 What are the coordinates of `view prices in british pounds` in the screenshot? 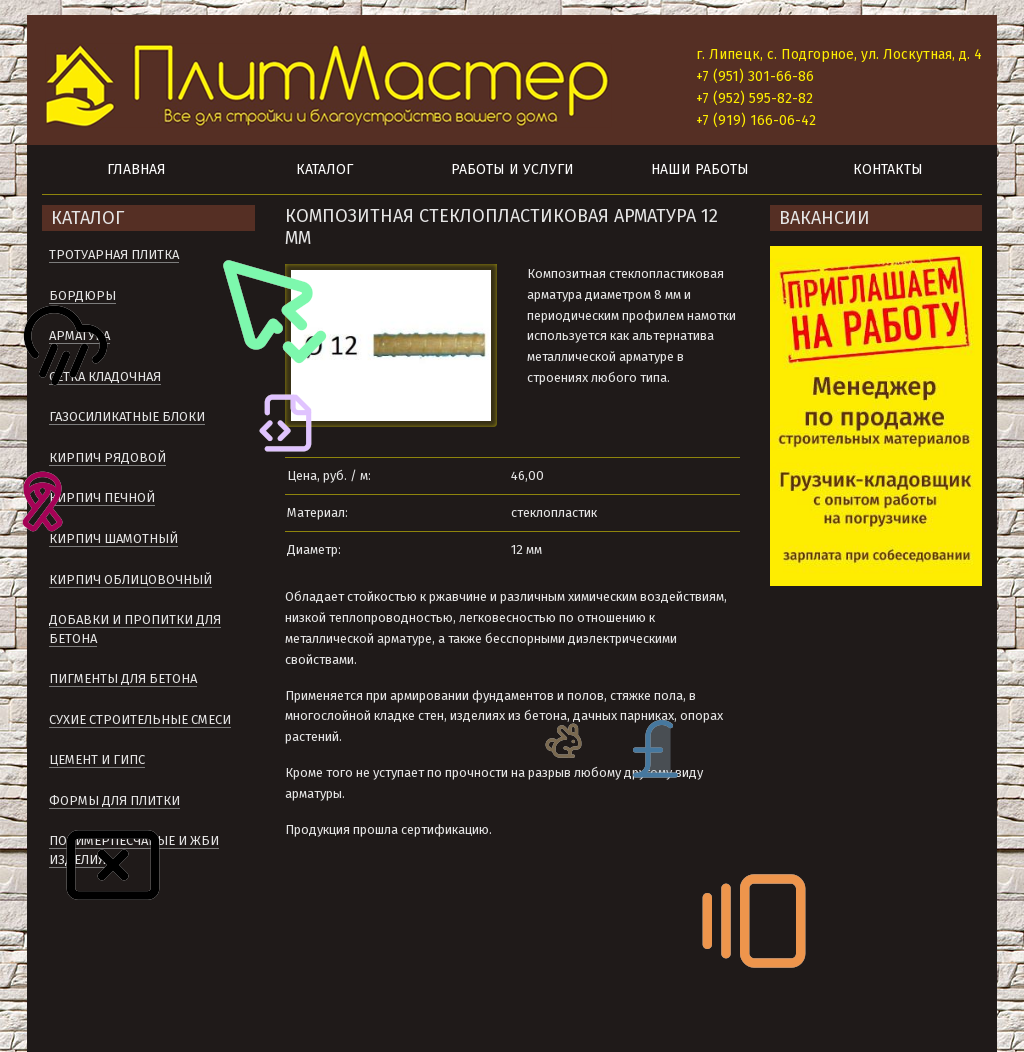 It's located at (658, 750).